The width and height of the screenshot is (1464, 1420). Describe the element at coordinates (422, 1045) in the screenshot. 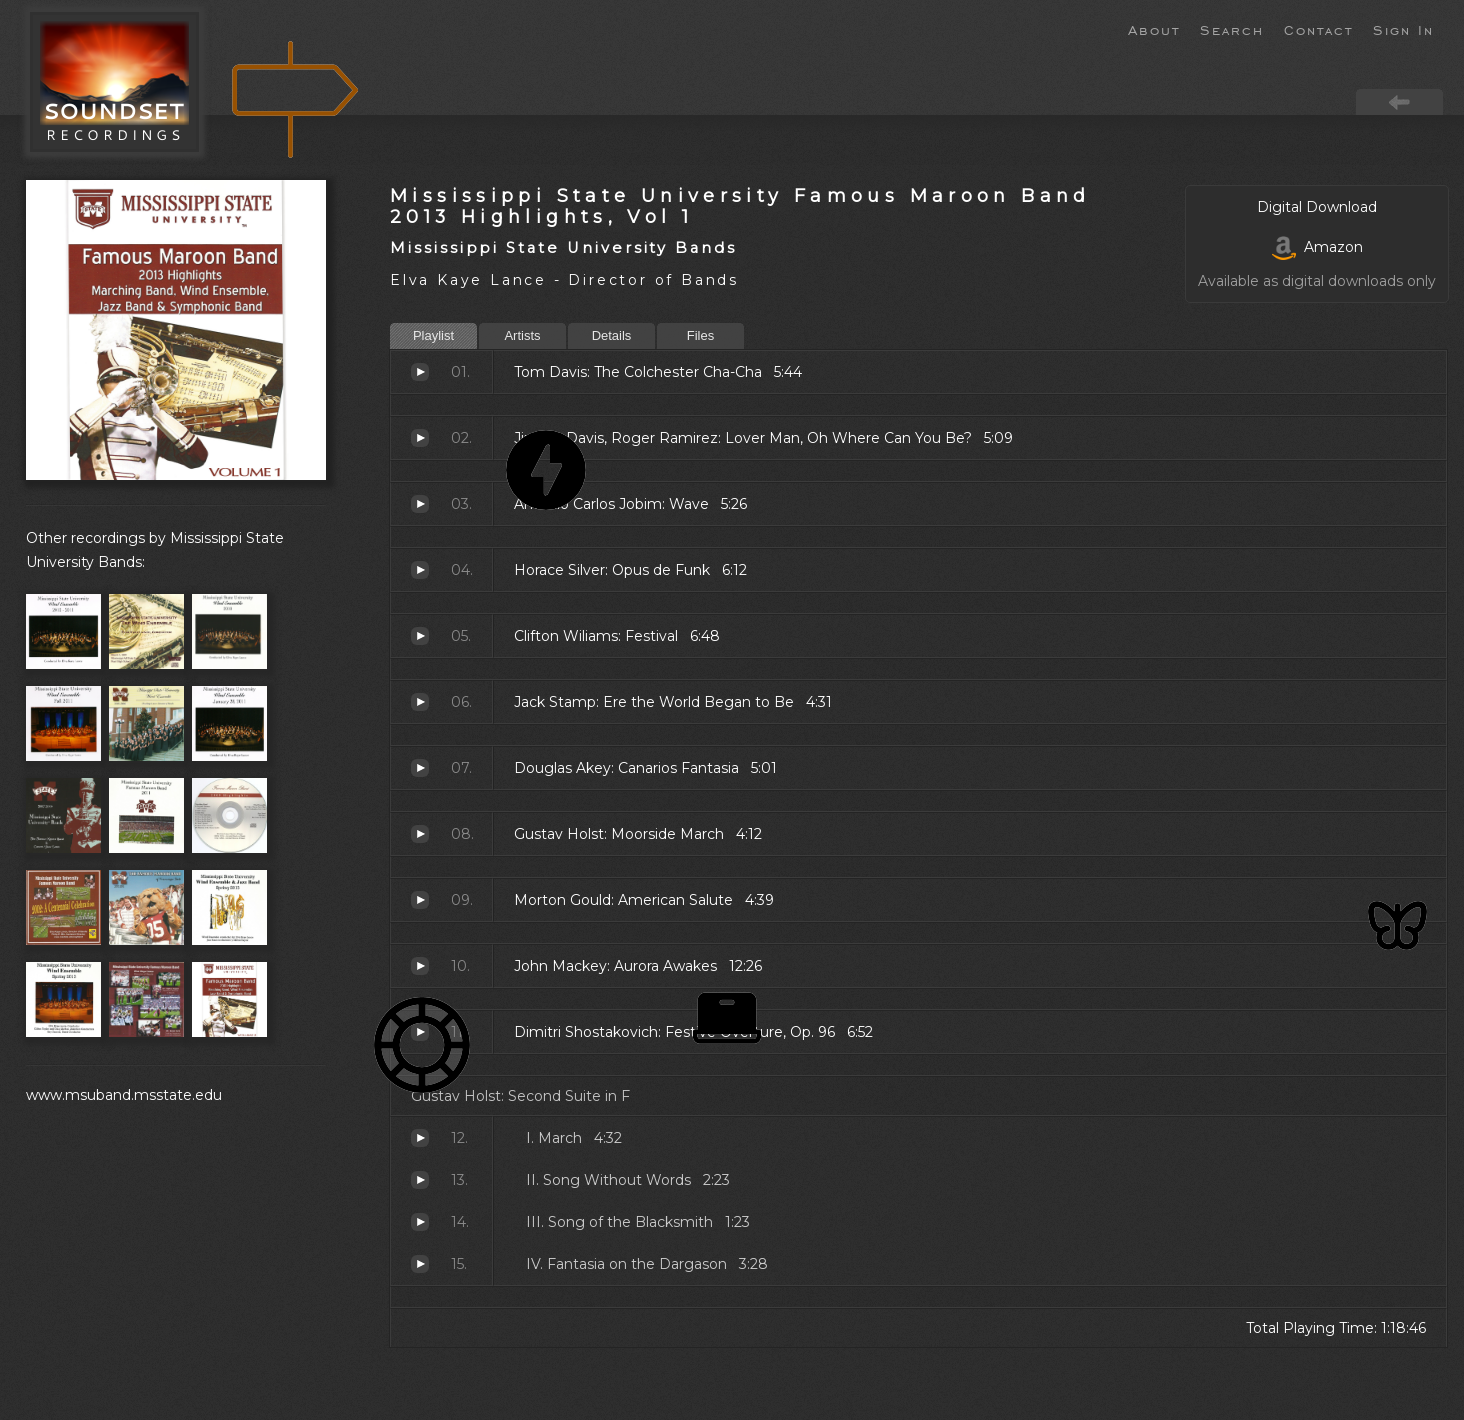

I see `access casino or gambling games` at that location.